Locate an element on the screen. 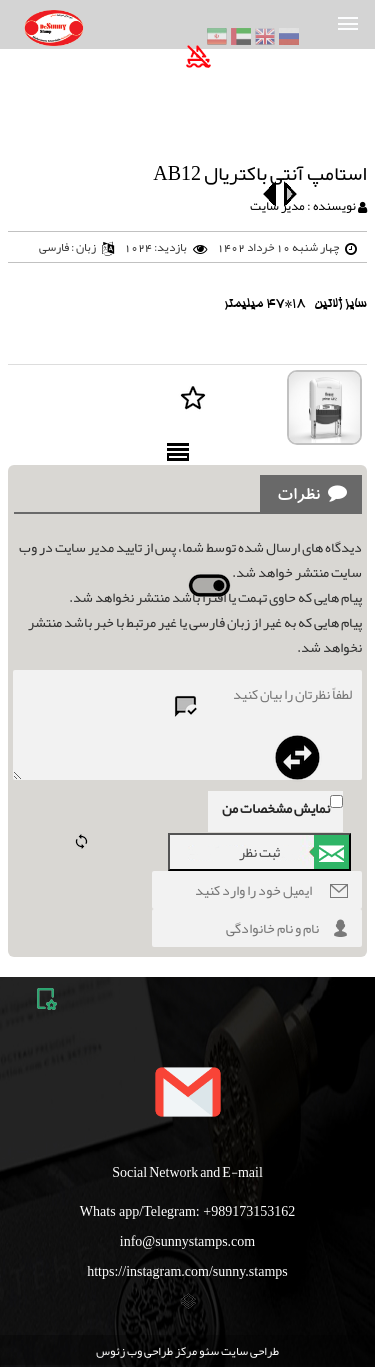  mark a conversation as read is located at coordinates (185, 706).